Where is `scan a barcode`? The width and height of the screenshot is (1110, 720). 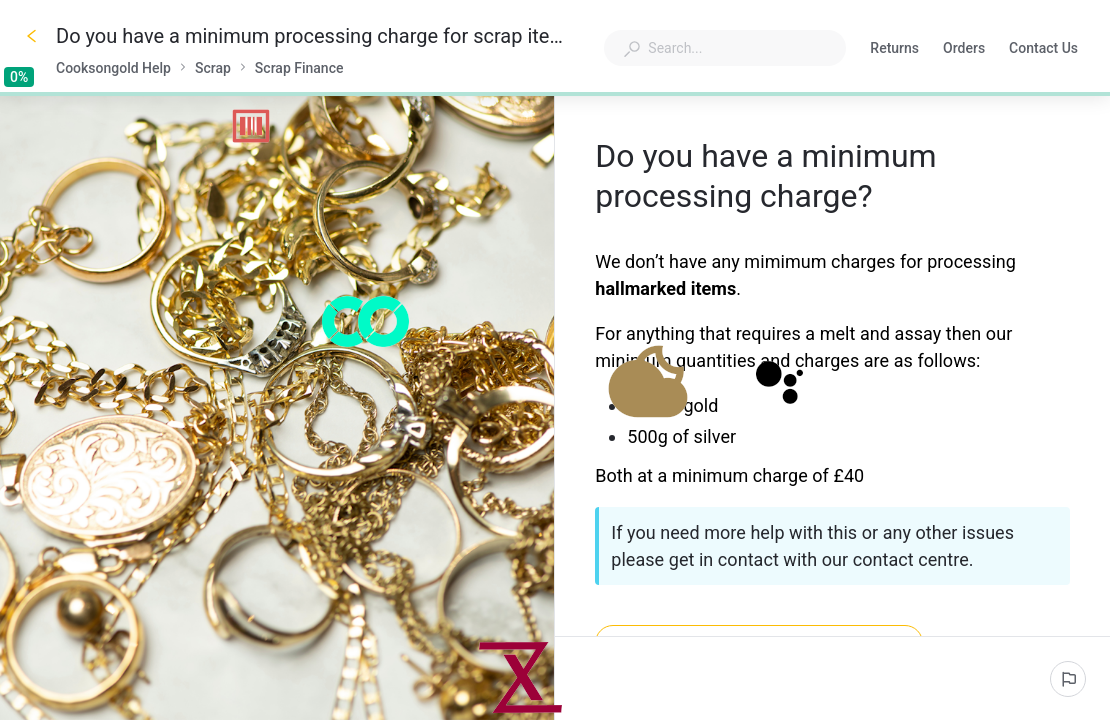 scan a barcode is located at coordinates (251, 126).